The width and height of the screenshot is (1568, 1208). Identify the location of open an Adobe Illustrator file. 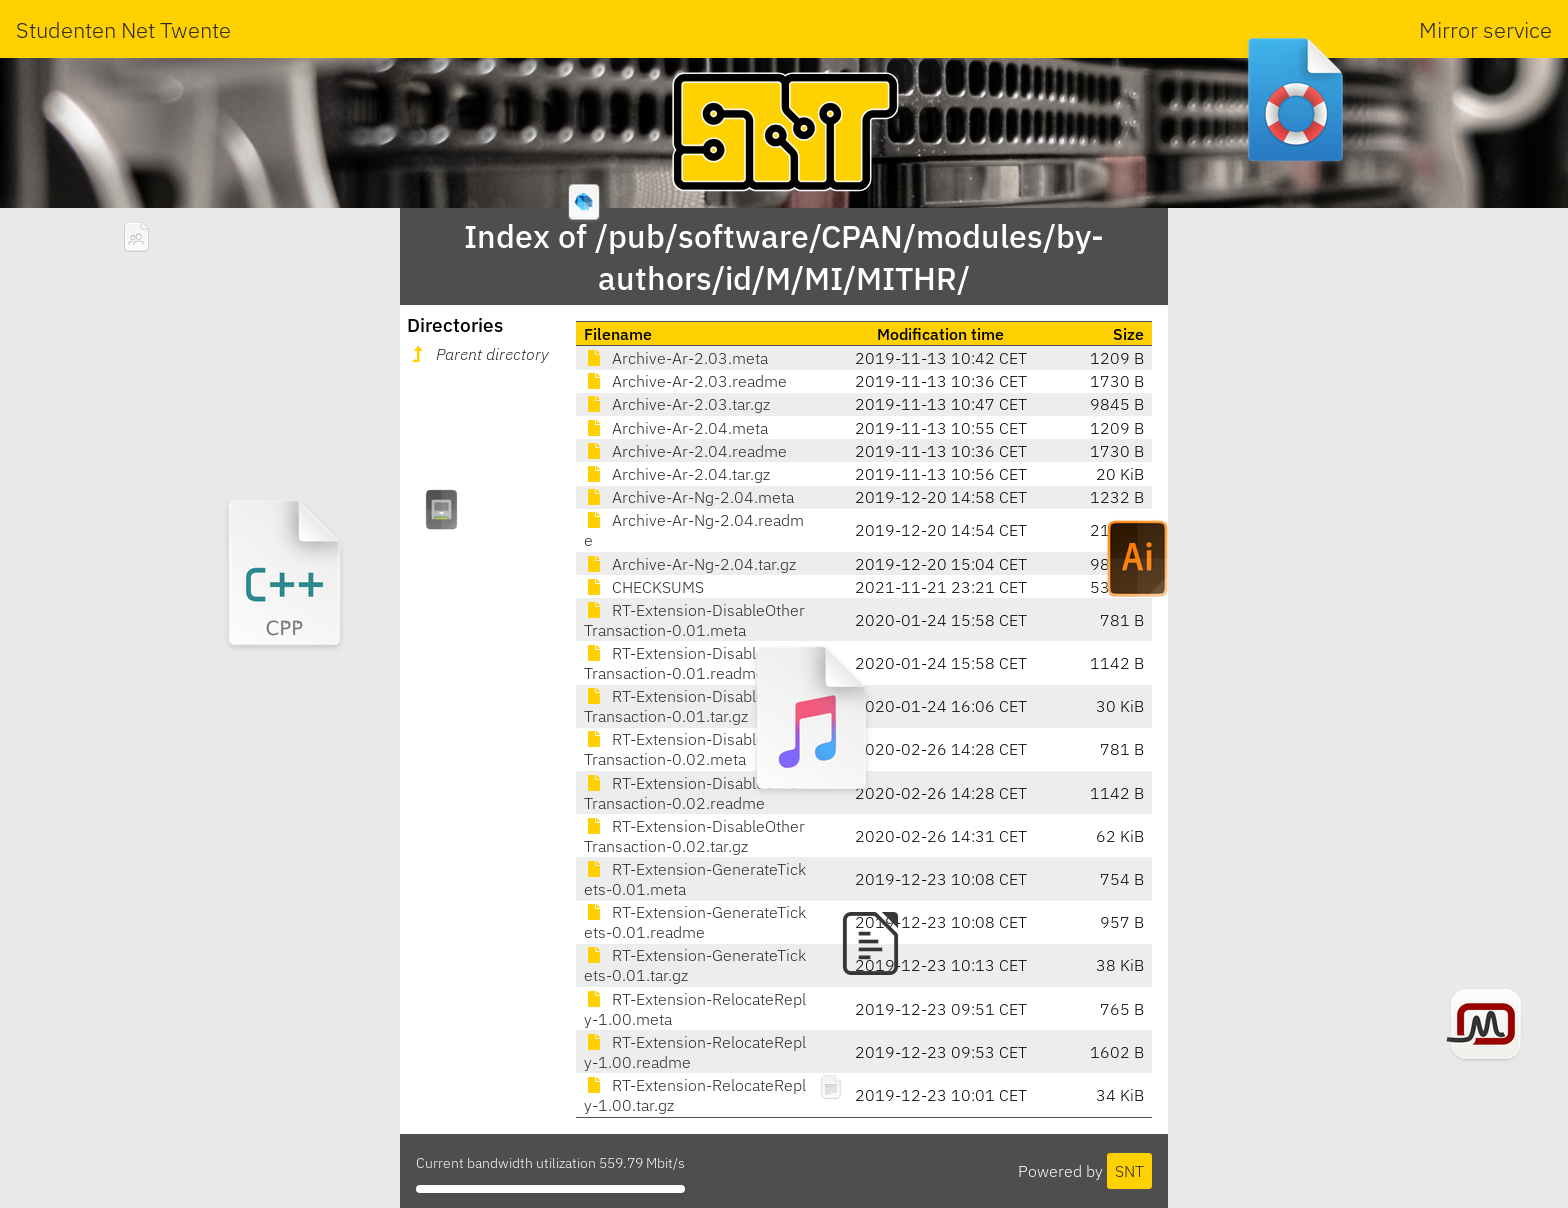
(1137, 558).